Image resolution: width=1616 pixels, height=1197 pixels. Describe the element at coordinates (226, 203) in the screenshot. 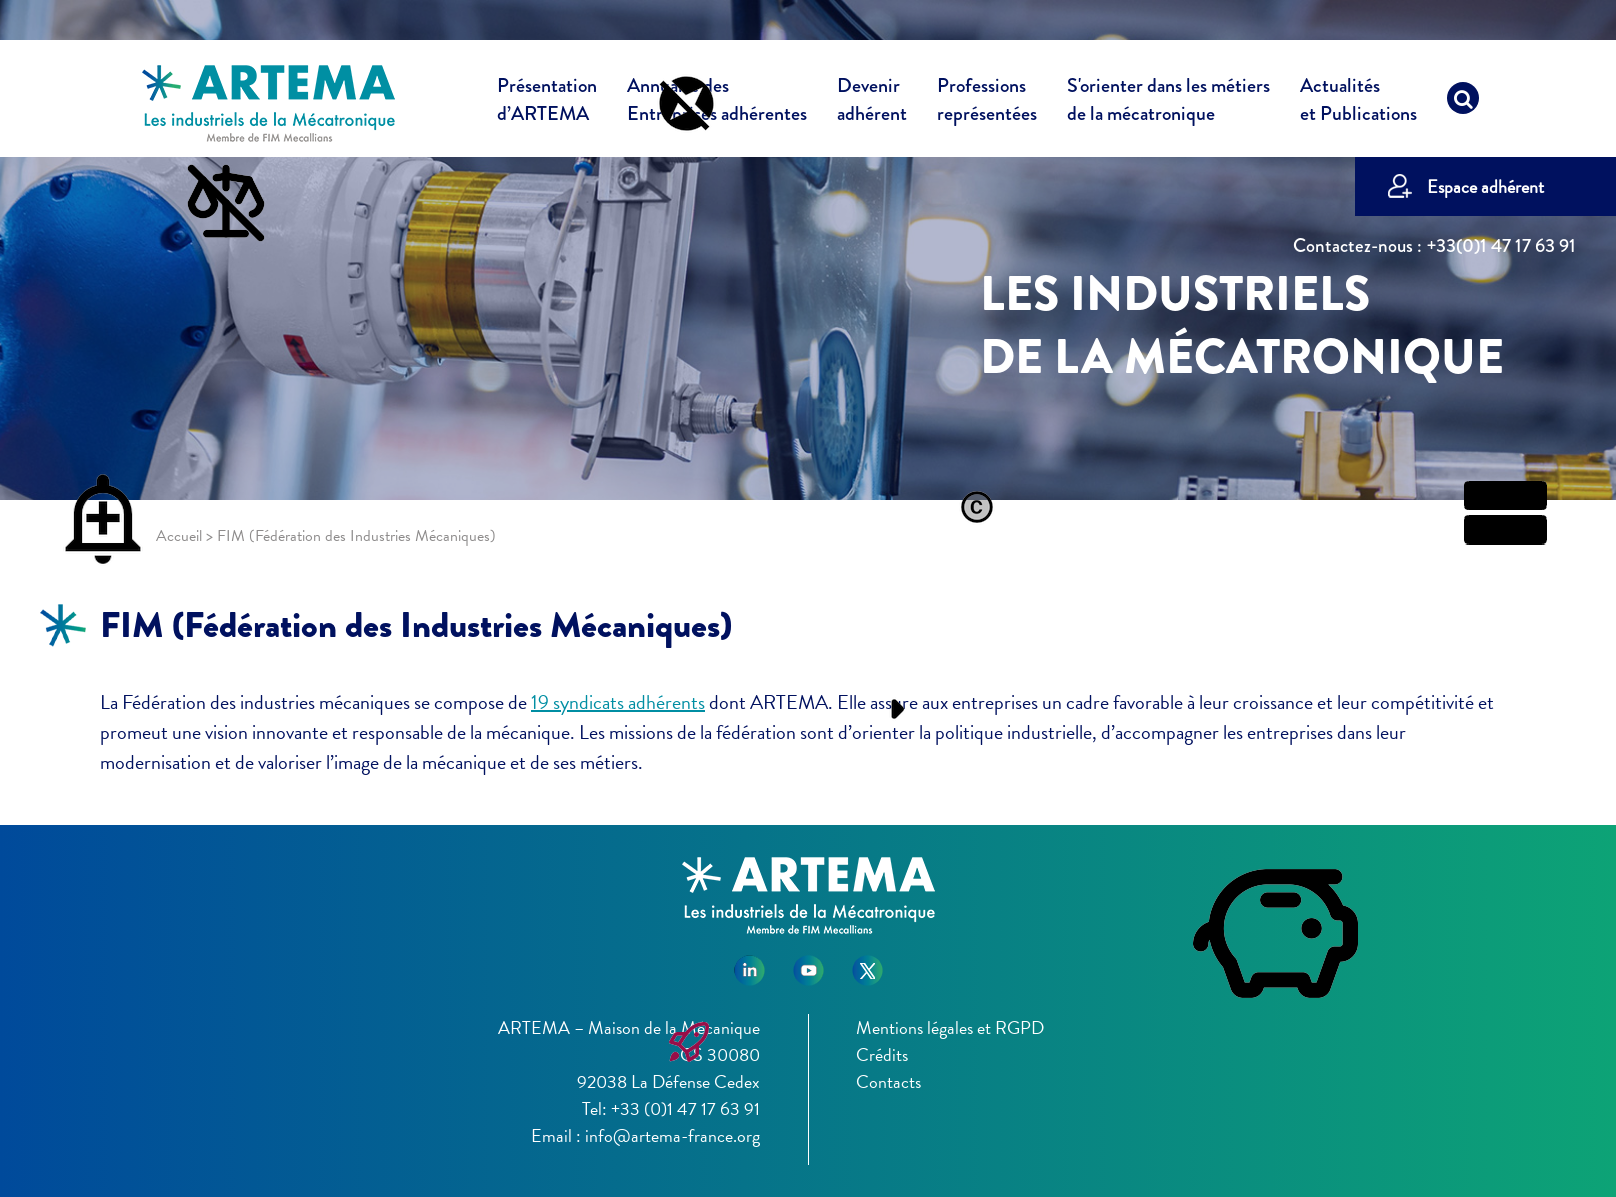

I see `disable weight or measurement tracking` at that location.